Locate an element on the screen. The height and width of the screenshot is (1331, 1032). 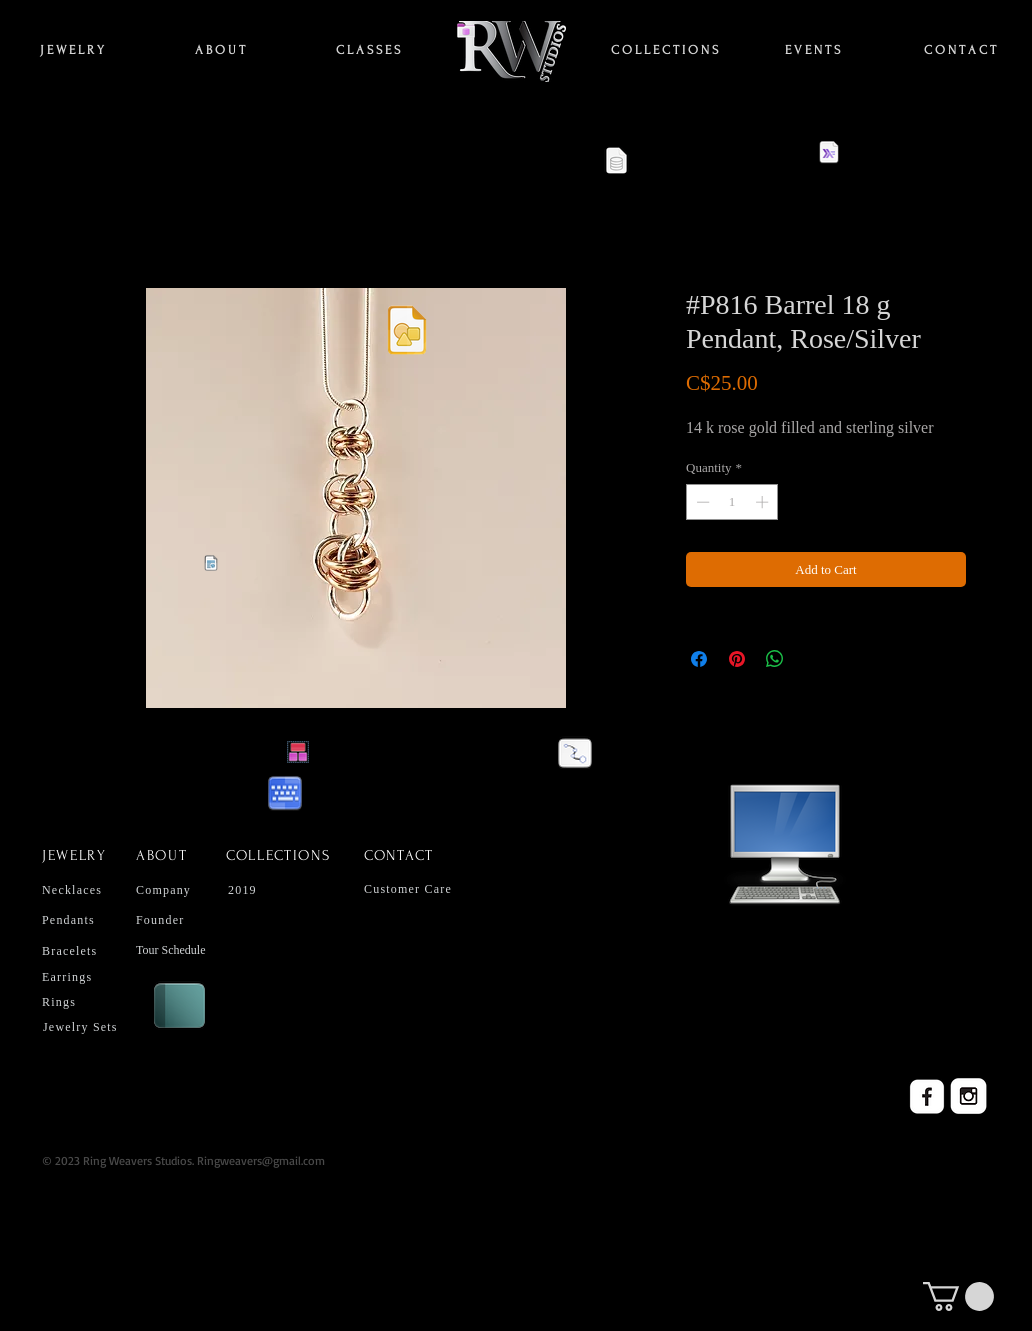
access computer or desktop settings is located at coordinates (785, 846).